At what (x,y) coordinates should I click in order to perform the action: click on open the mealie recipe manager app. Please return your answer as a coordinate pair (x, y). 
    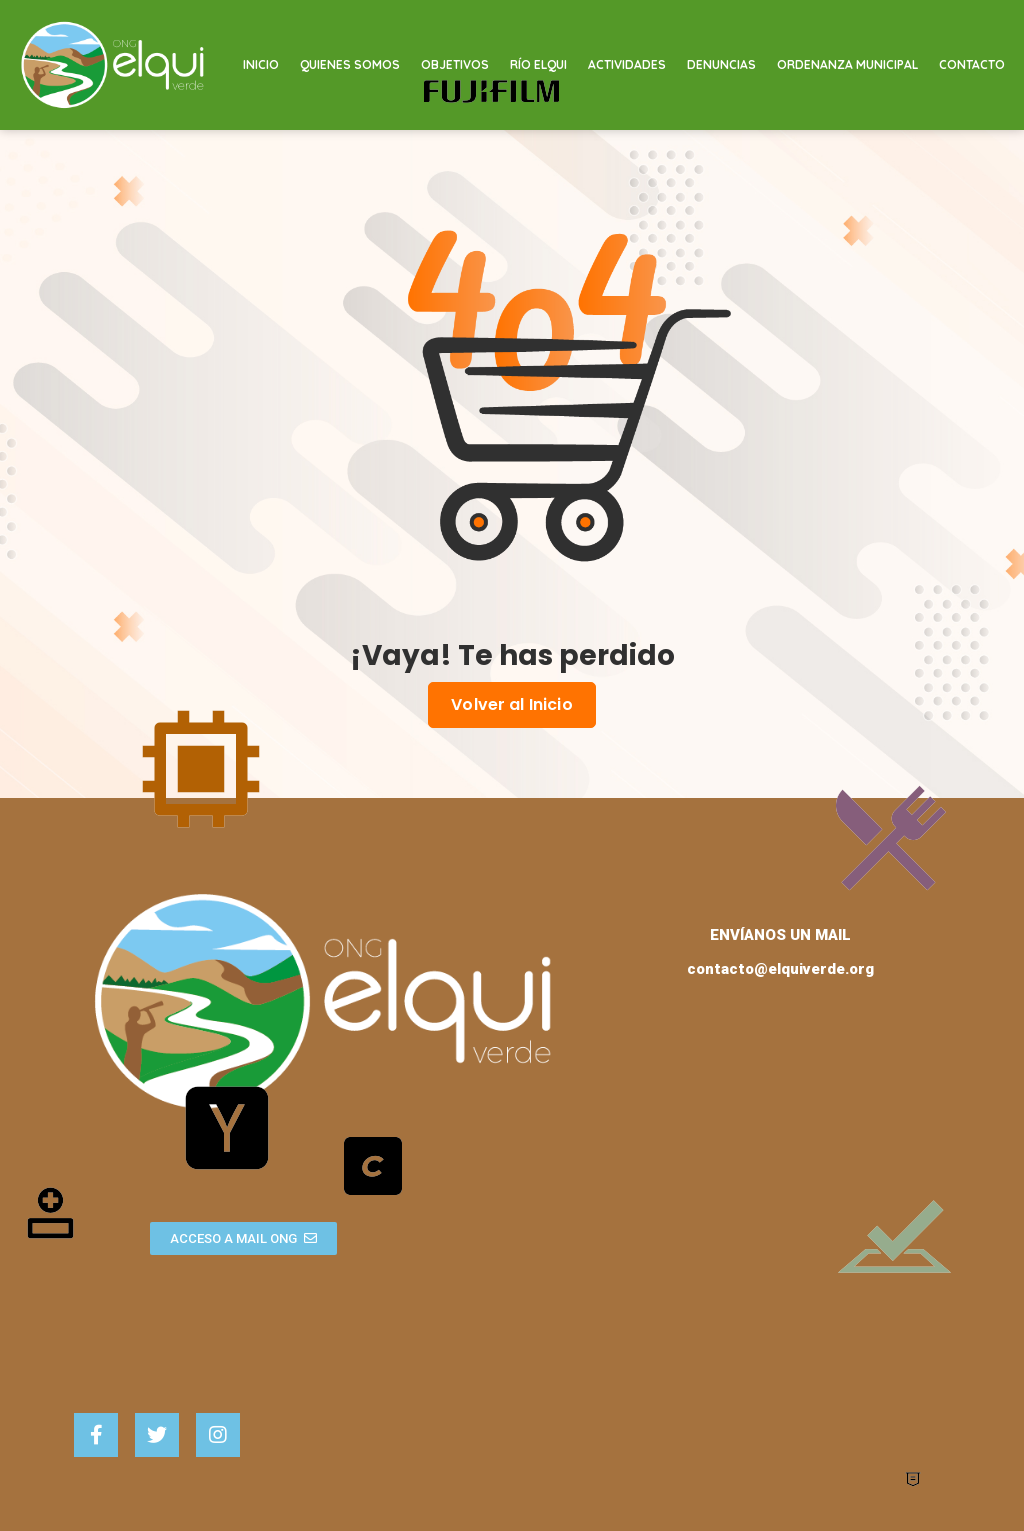
    Looking at the image, I should click on (891, 838).